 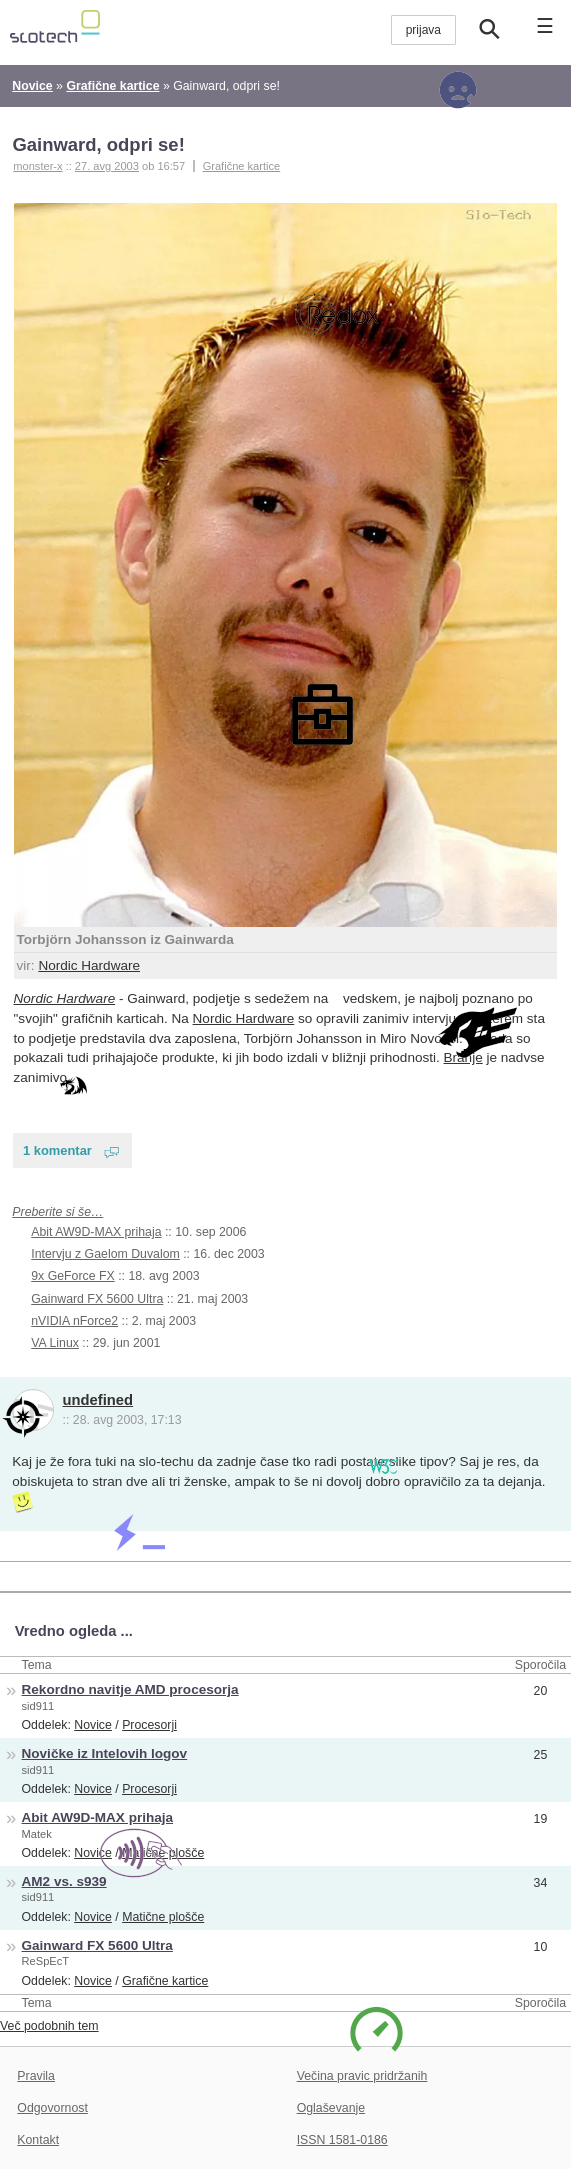 What do you see at coordinates (376, 2030) in the screenshot?
I see `increase playback speed` at bounding box center [376, 2030].